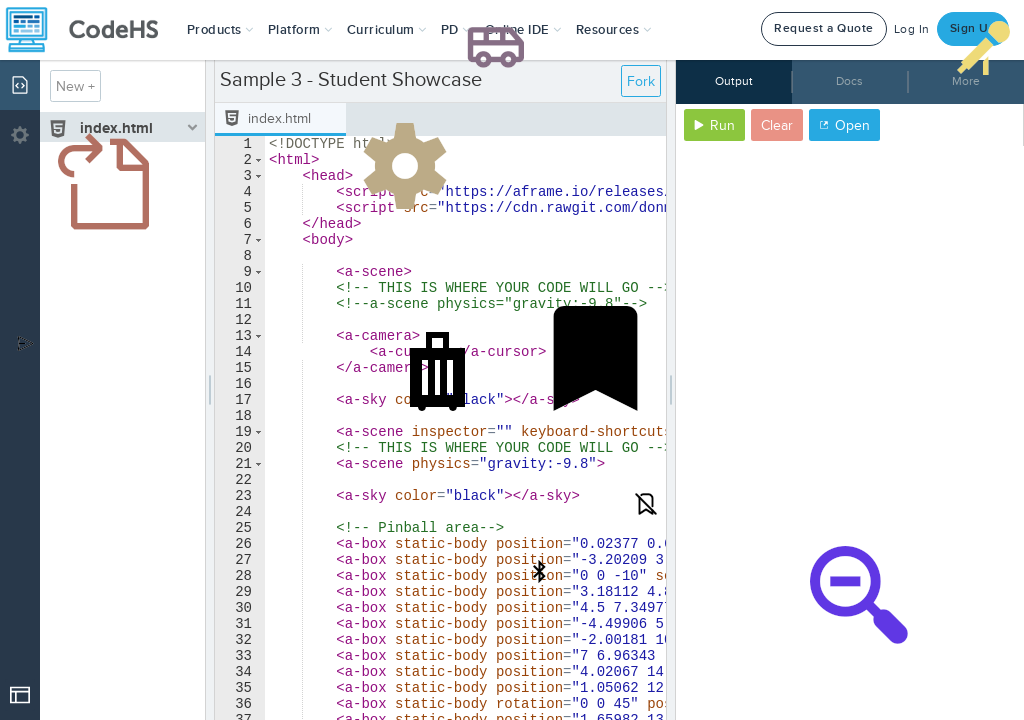  I want to click on access artist or musician profile, so click(983, 48).